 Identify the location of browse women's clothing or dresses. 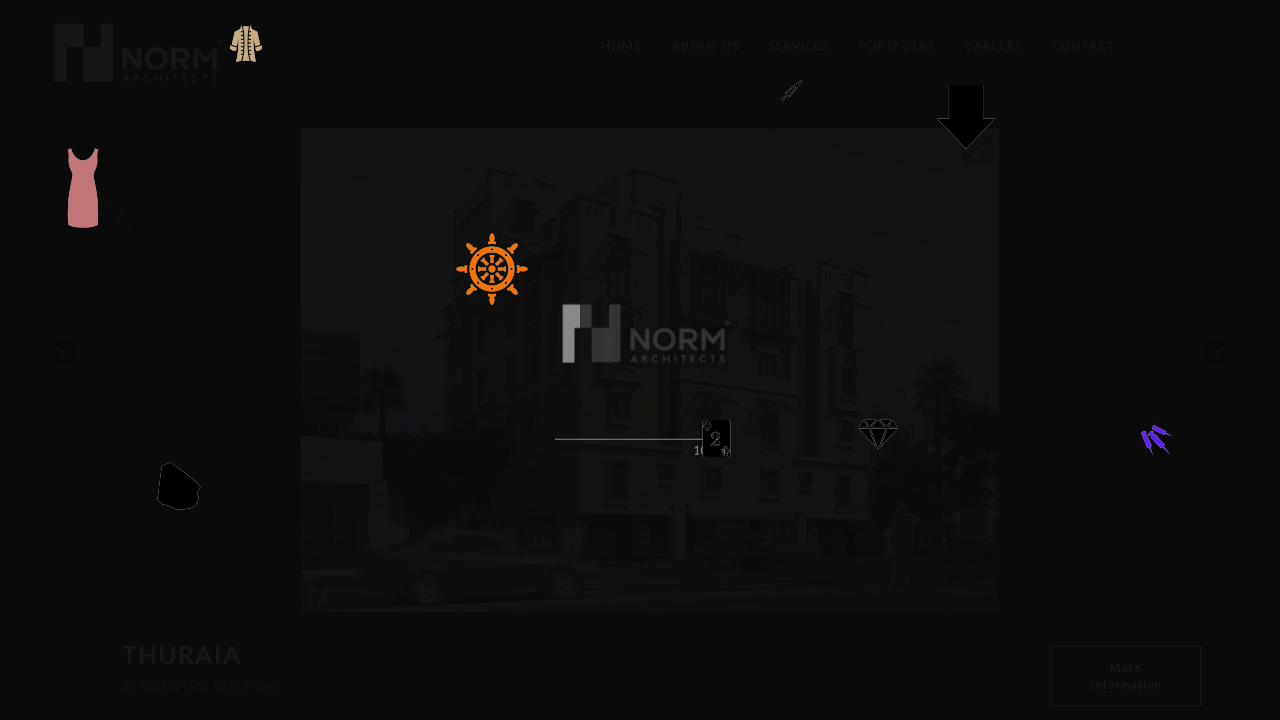
(83, 188).